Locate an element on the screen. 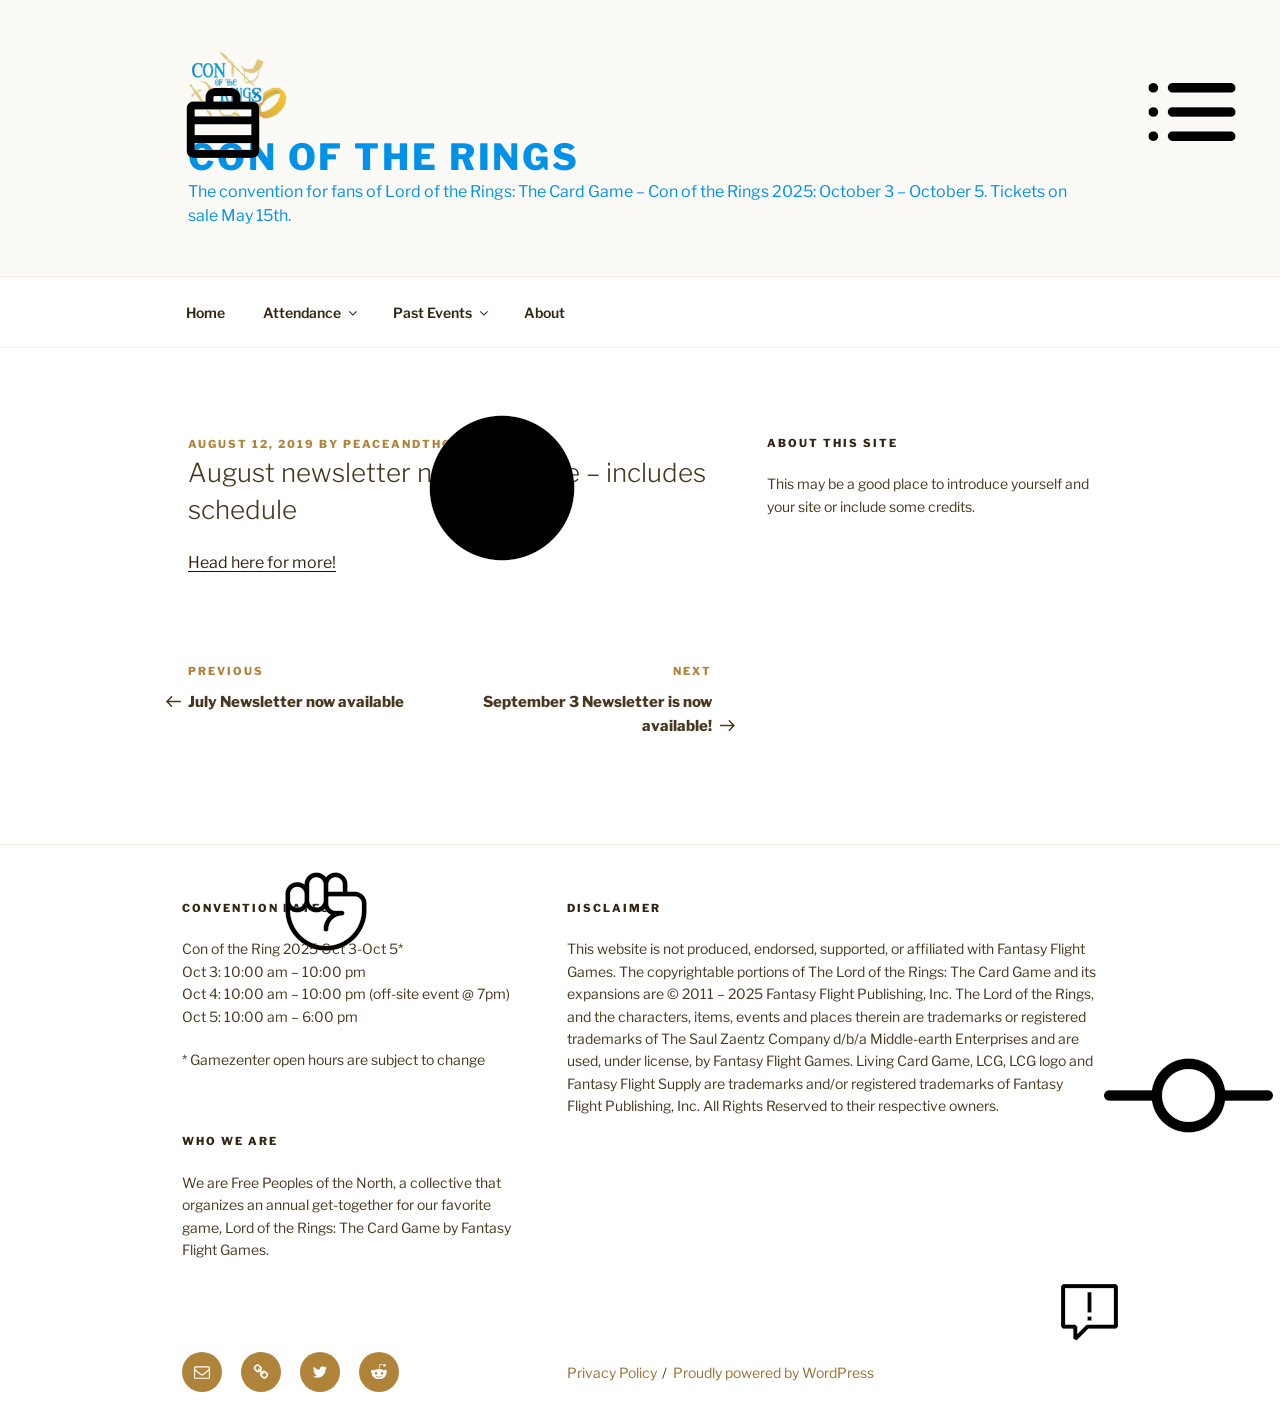  report an issue or problem is located at coordinates (1089, 1312).